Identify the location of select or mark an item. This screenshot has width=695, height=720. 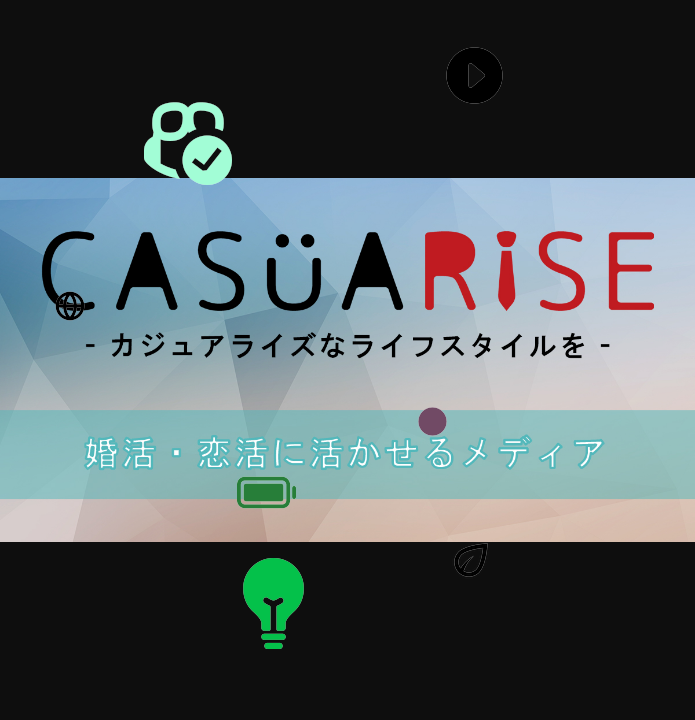
(432, 421).